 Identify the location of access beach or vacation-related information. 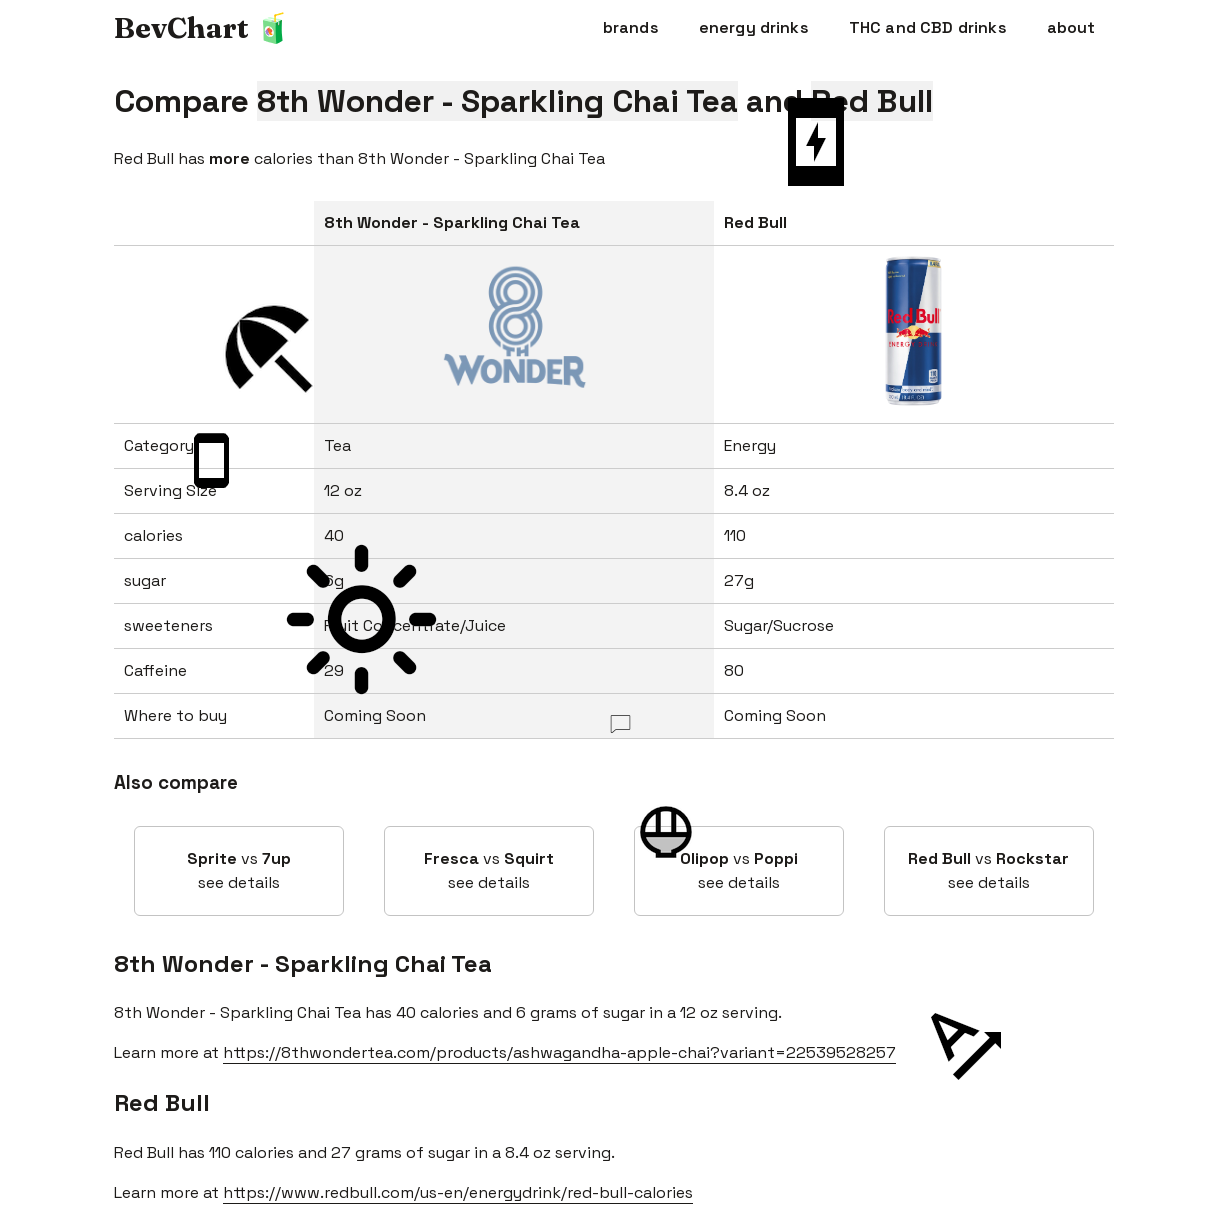
(269, 349).